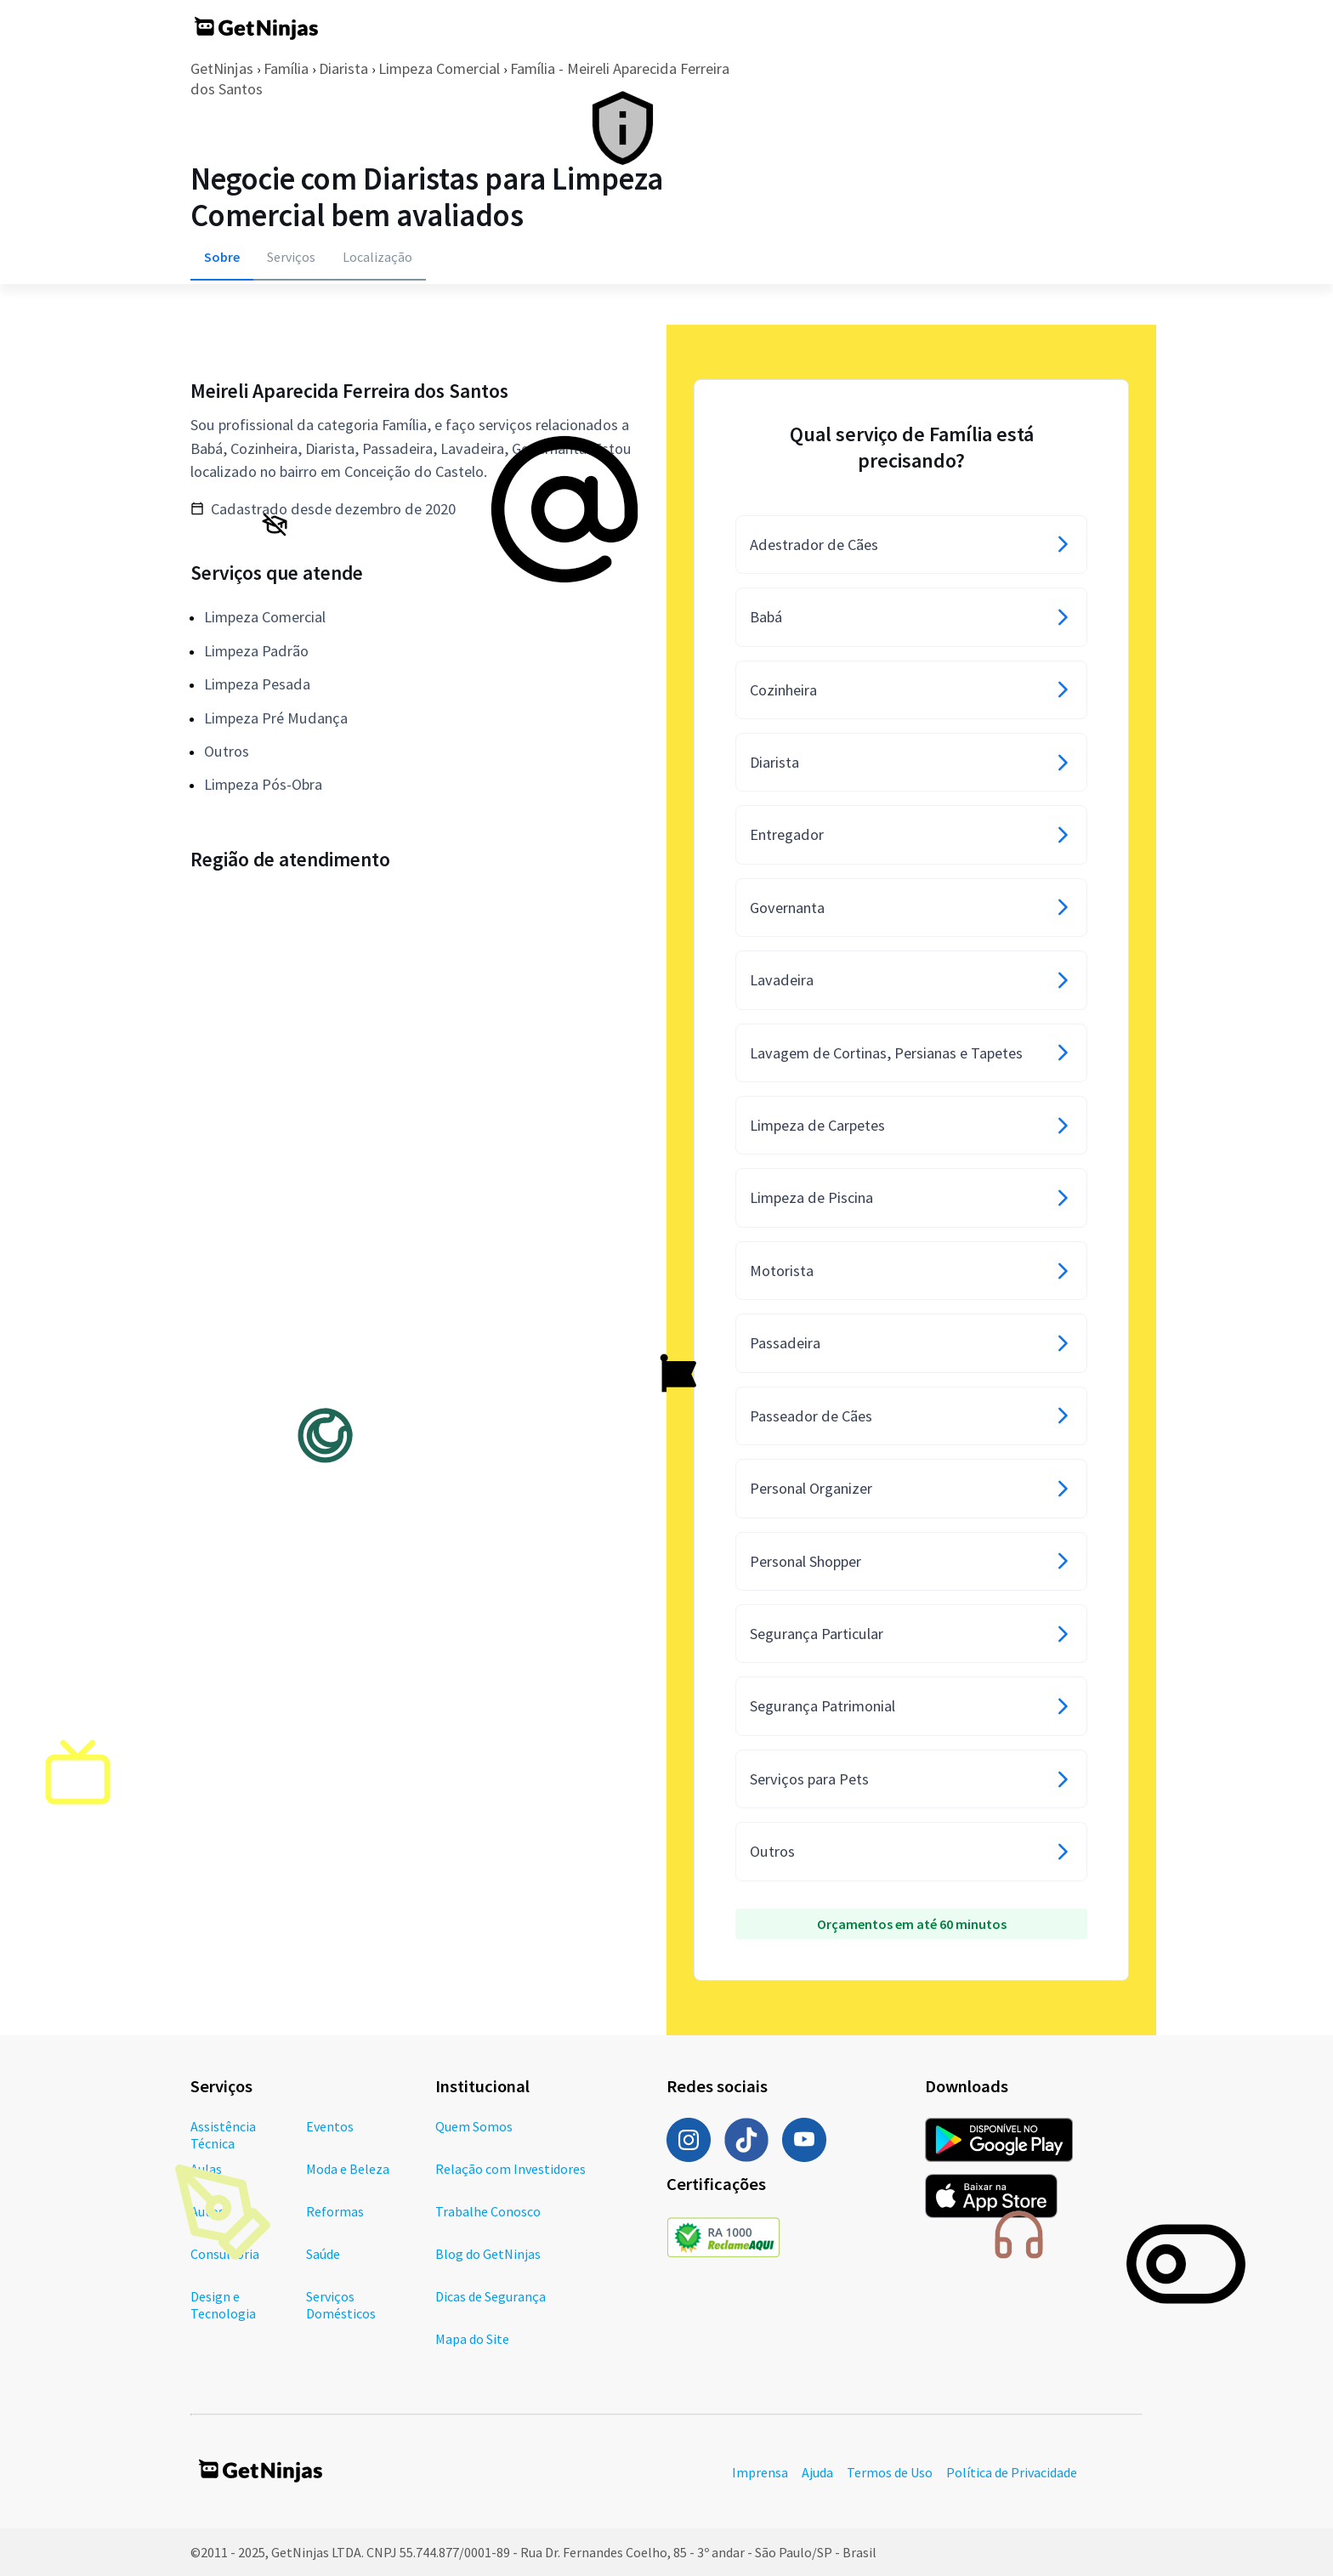  I want to click on mention a user in a post or comment, so click(564, 509).